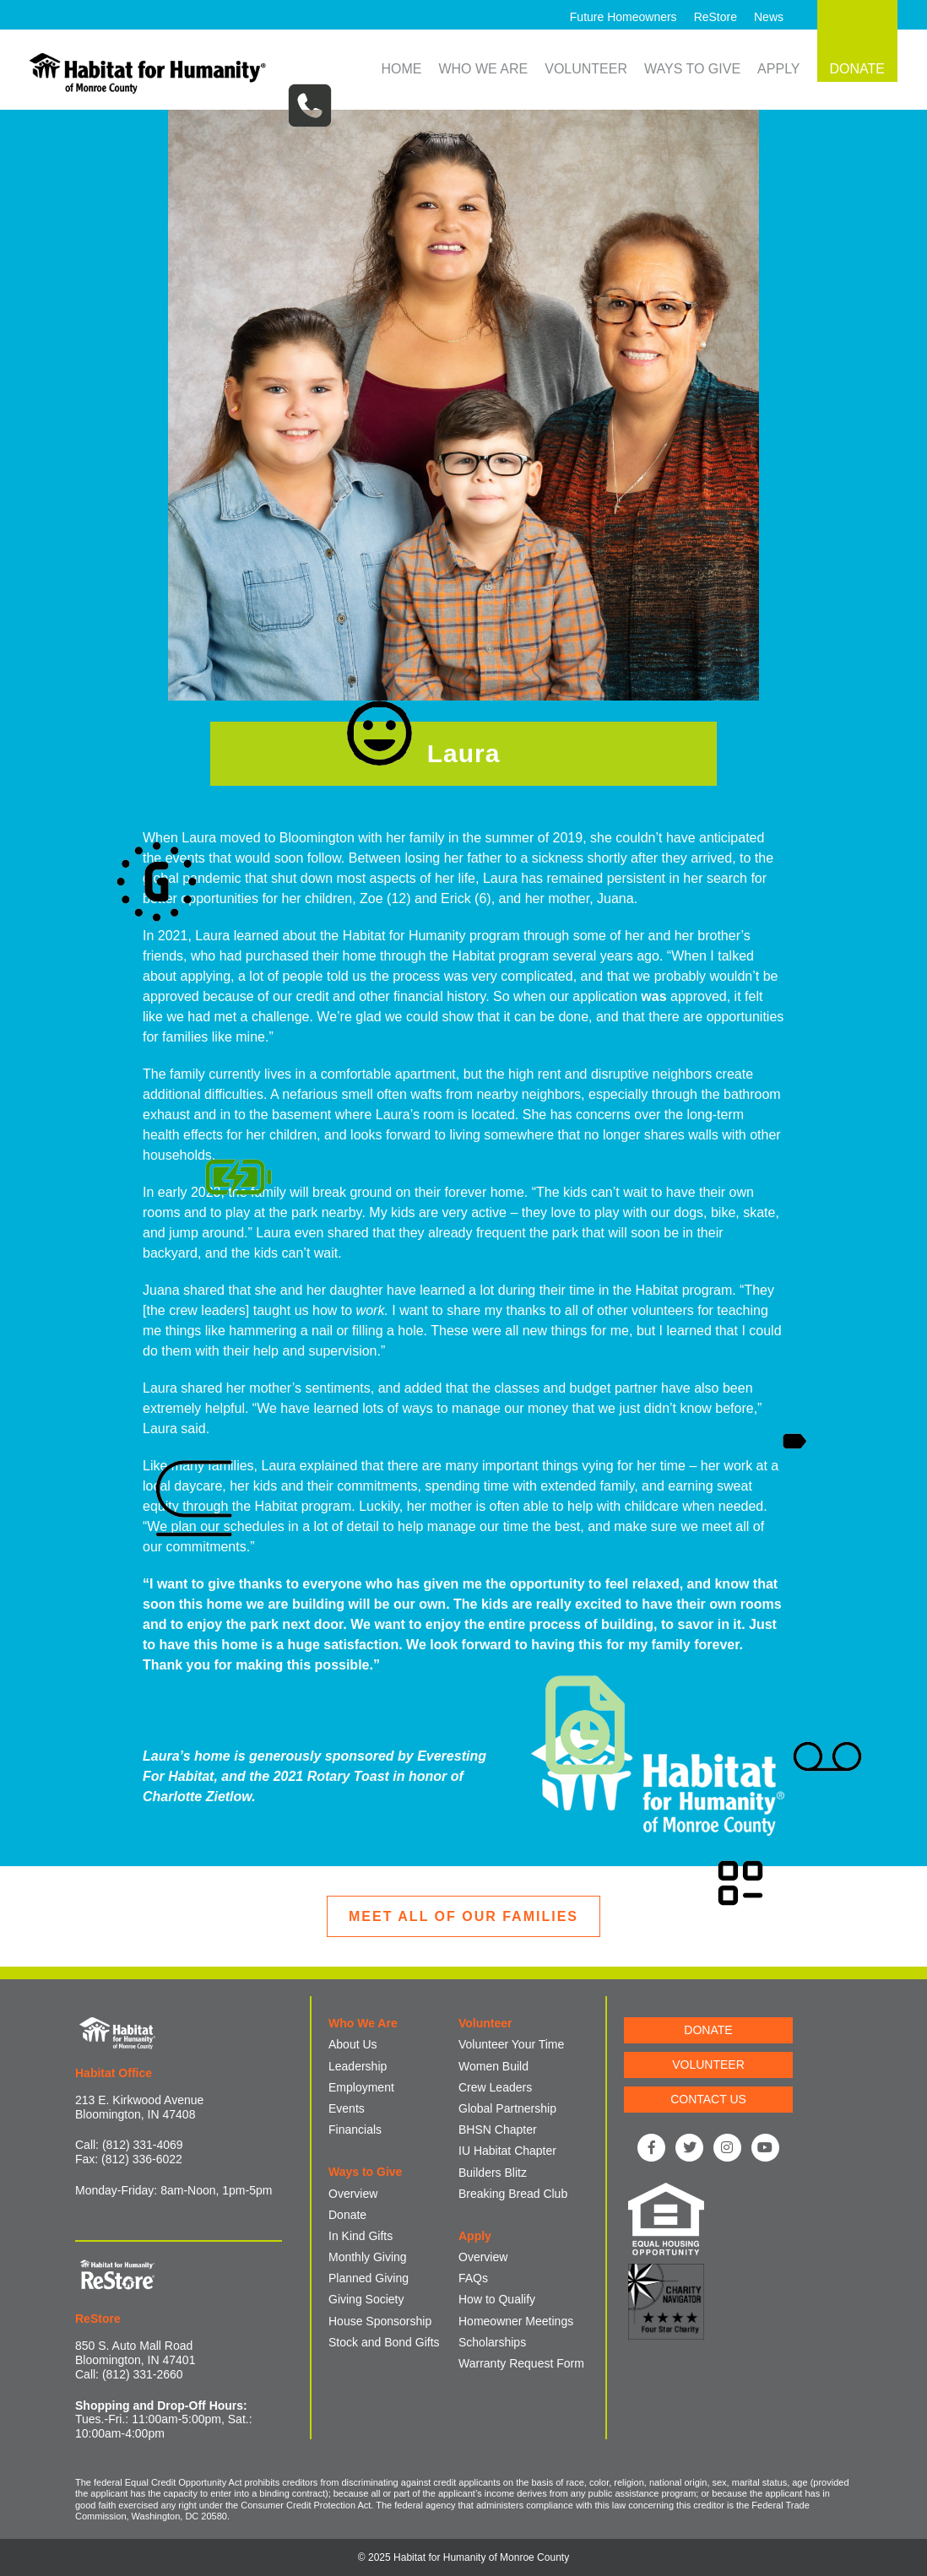  Describe the element at coordinates (379, 733) in the screenshot. I see `insert an emoji or emoticon` at that location.